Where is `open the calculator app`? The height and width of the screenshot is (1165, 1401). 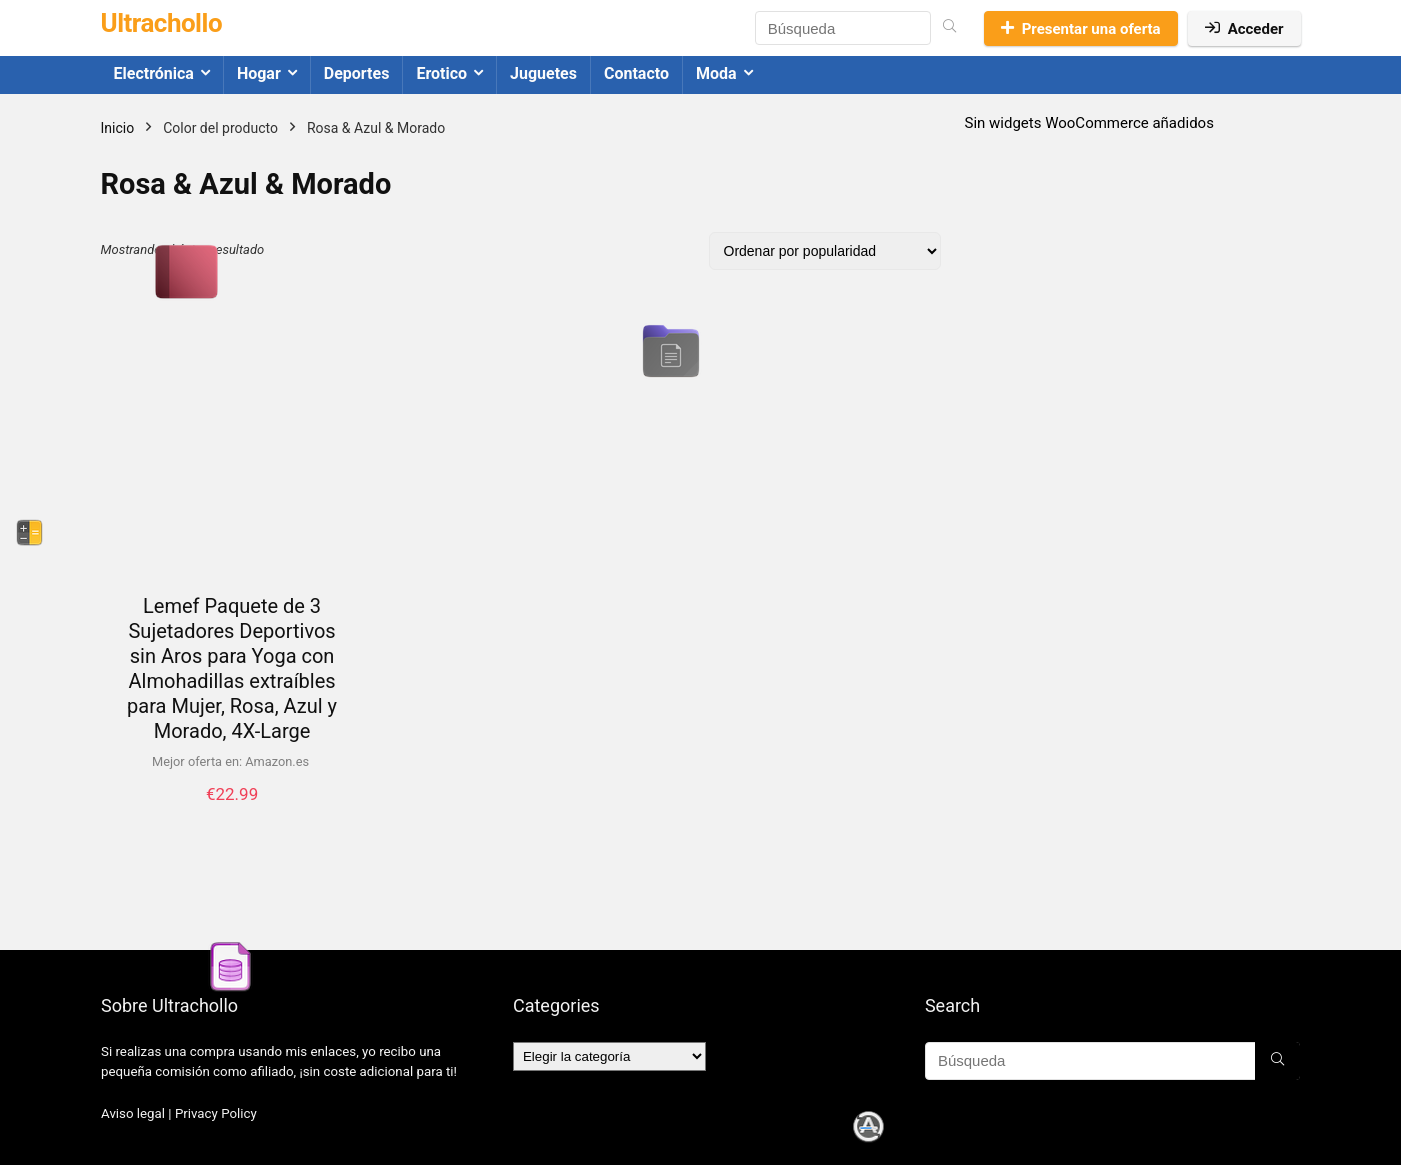 open the calculator app is located at coordinates (29, 532).